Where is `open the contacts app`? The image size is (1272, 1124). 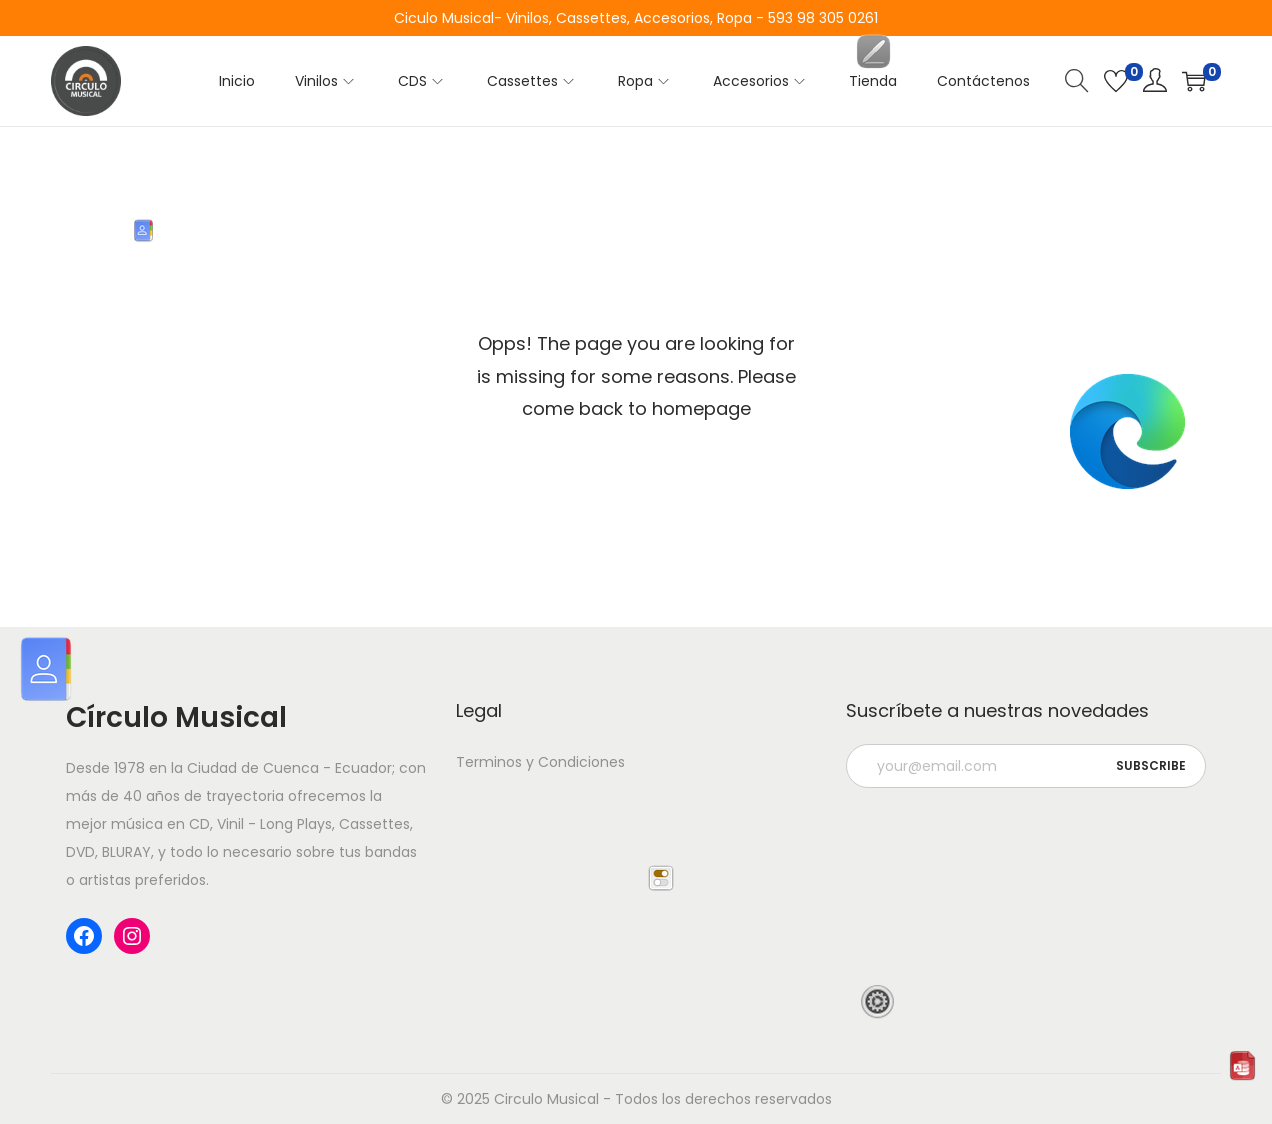 open the contacts app is located at coordinates (143, 230).